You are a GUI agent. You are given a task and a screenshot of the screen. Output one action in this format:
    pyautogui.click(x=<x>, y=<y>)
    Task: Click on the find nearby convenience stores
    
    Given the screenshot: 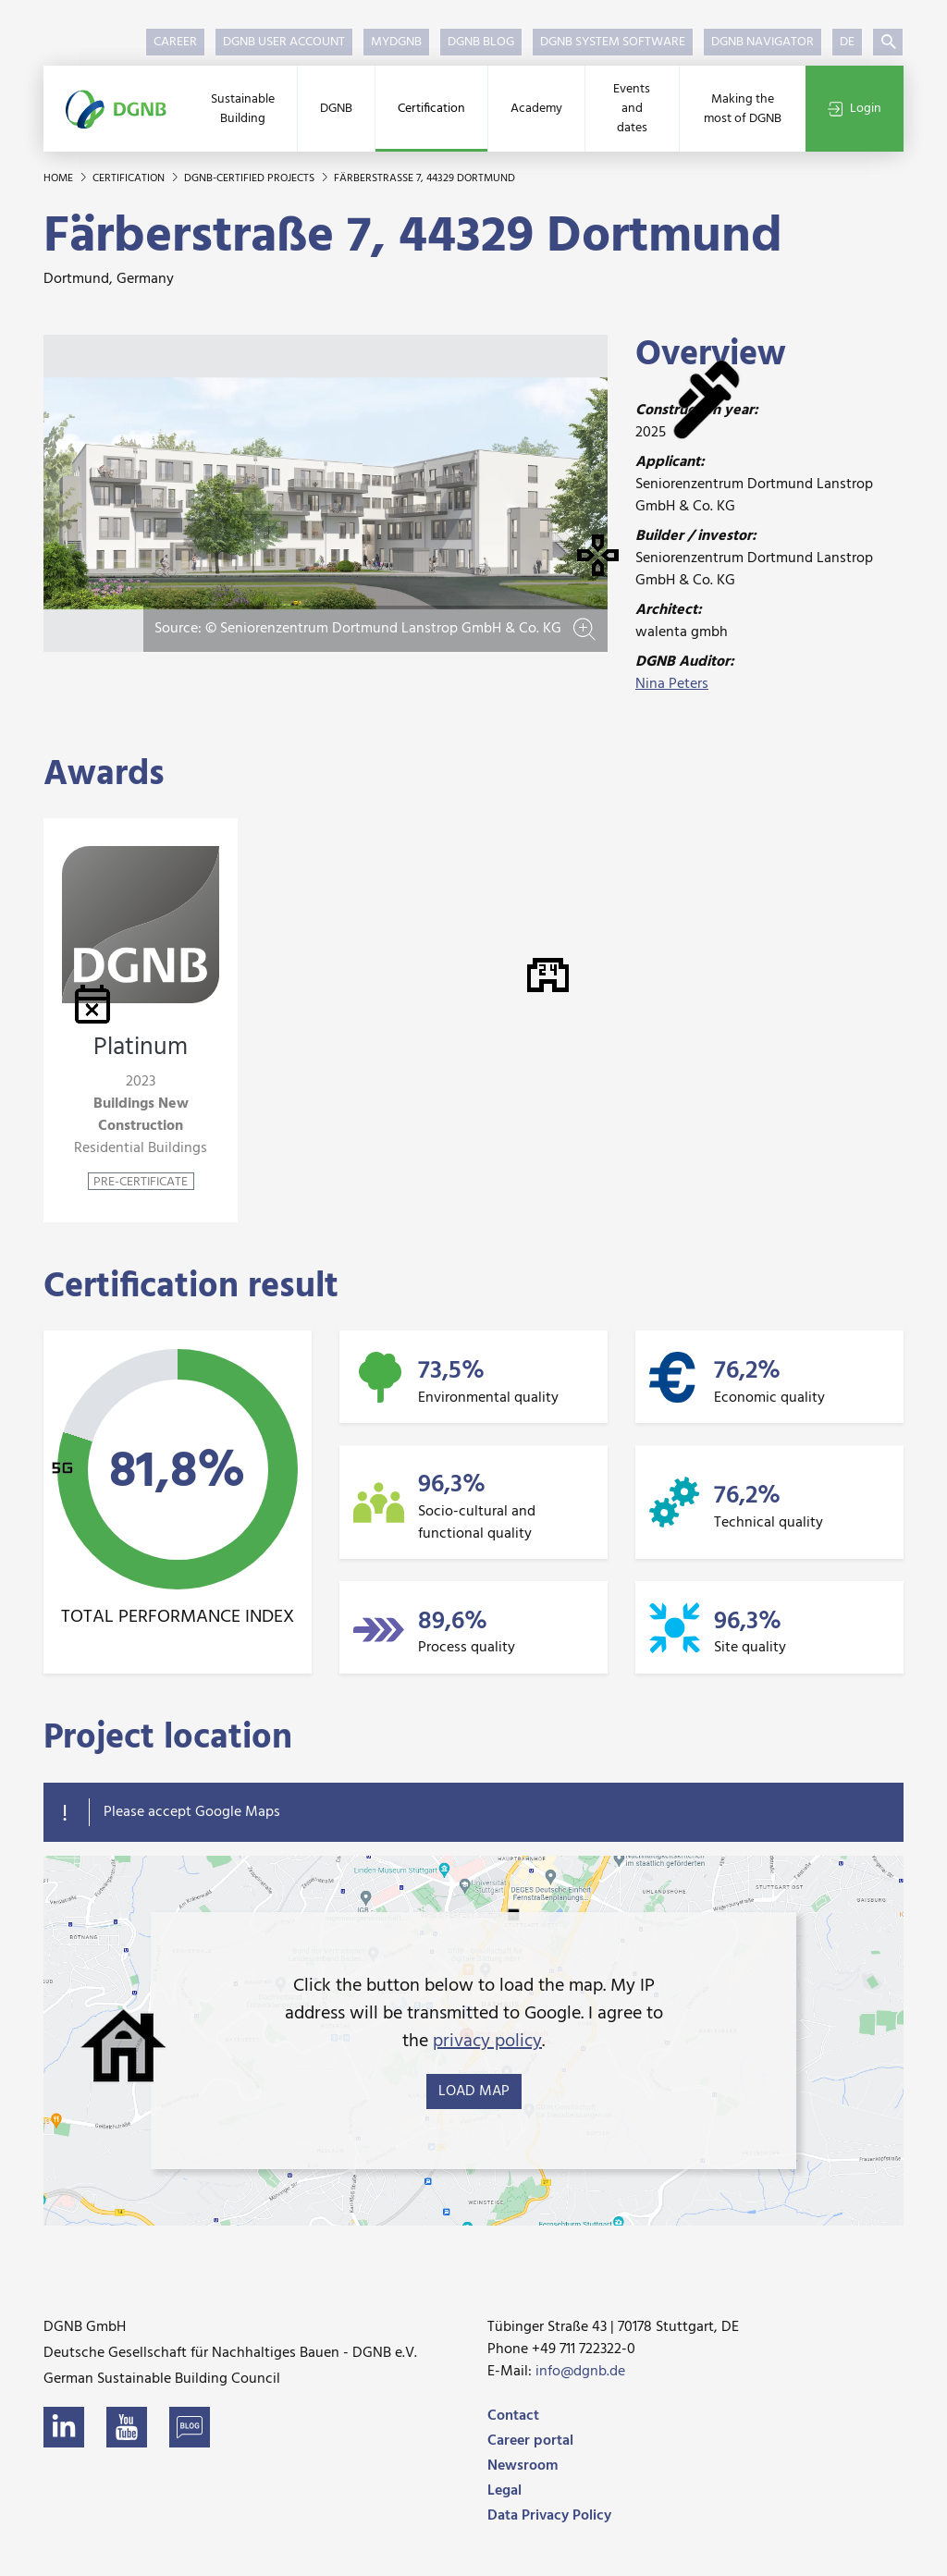 What is the action you would take?
    pyautogui.click(x=547, y=975)
    